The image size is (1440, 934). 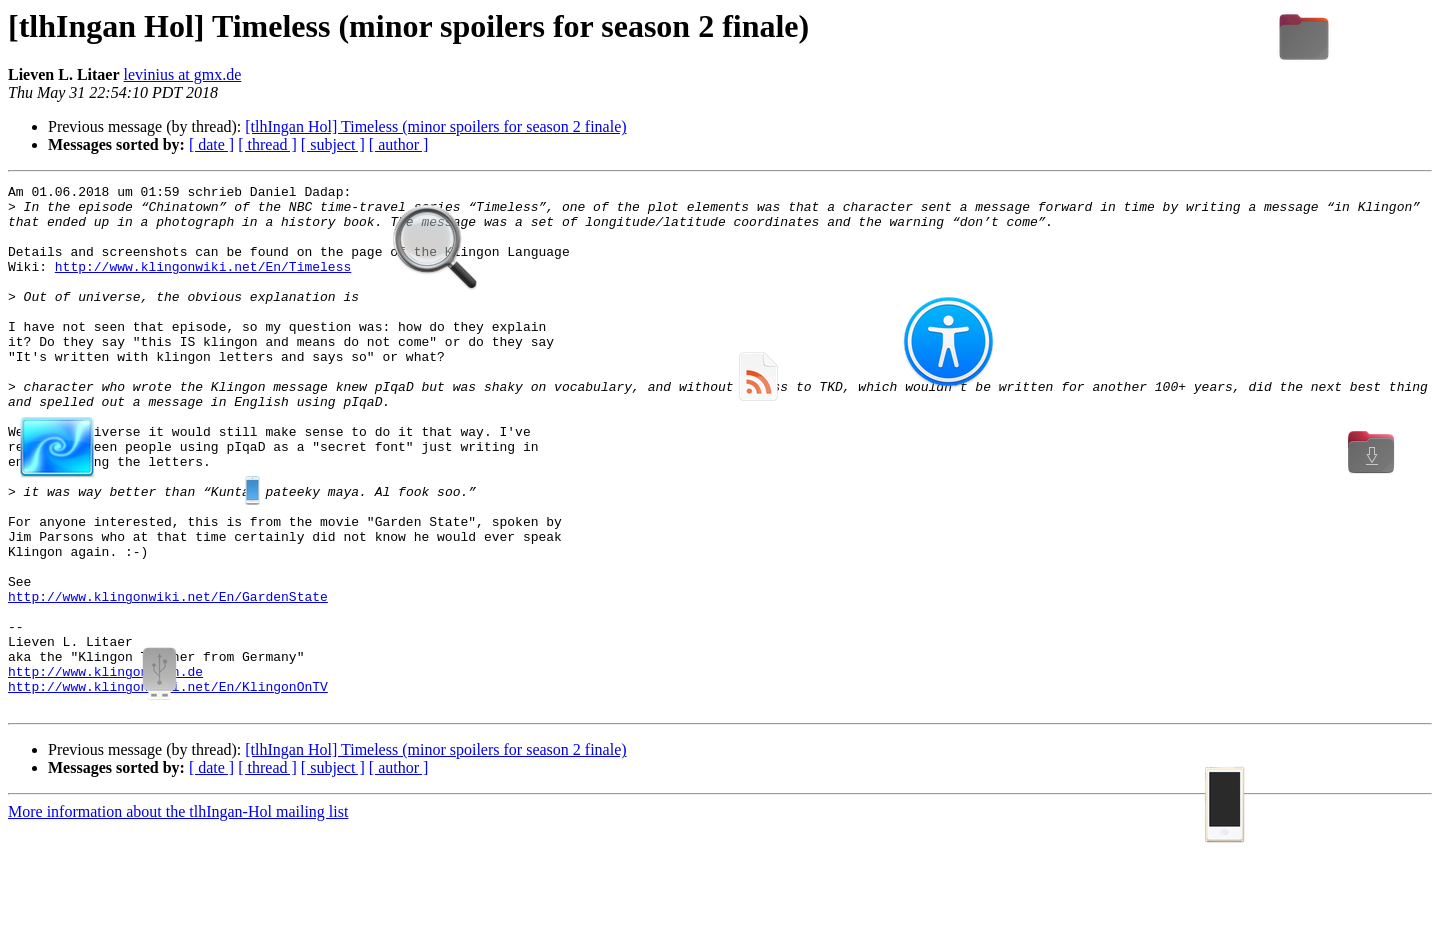 I want to click on an RSS feed file or subscription document, so click(x=758, y=376).